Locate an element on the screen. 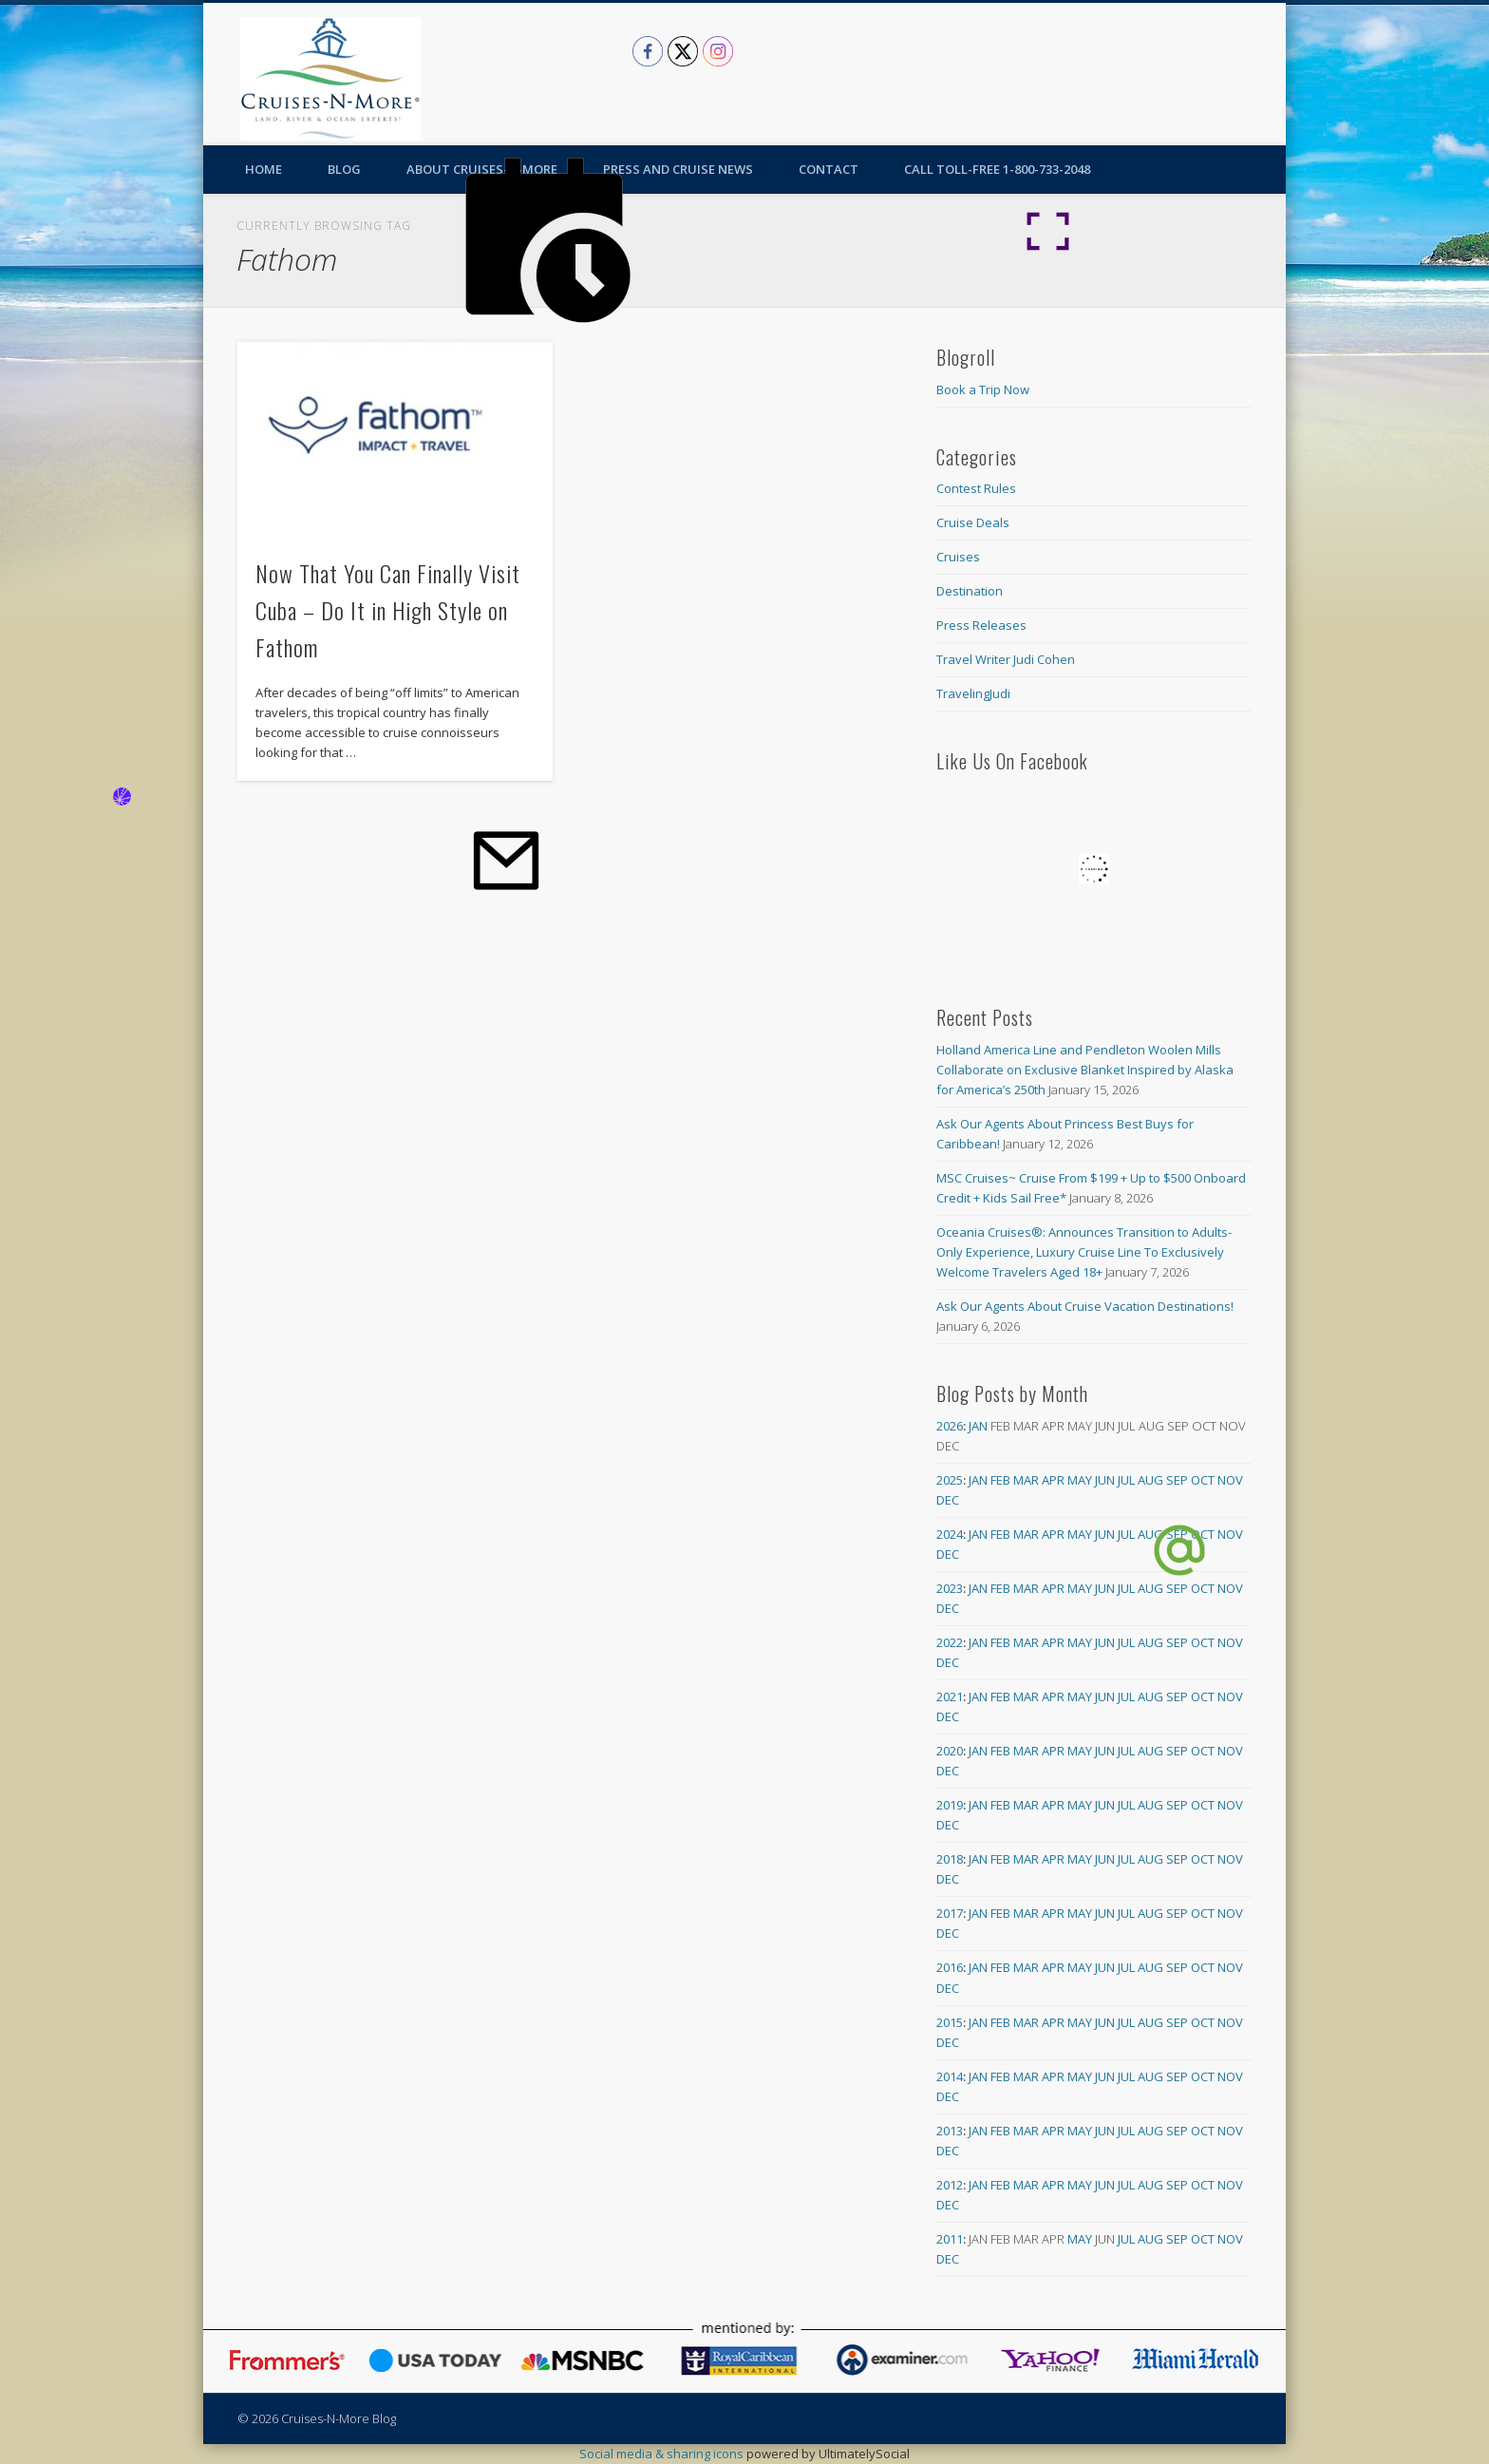 Image resolution: width=1489 pixels, height=2464 pixels. visit the Ex Ordo website or platform is located at coordinates (122, 796).